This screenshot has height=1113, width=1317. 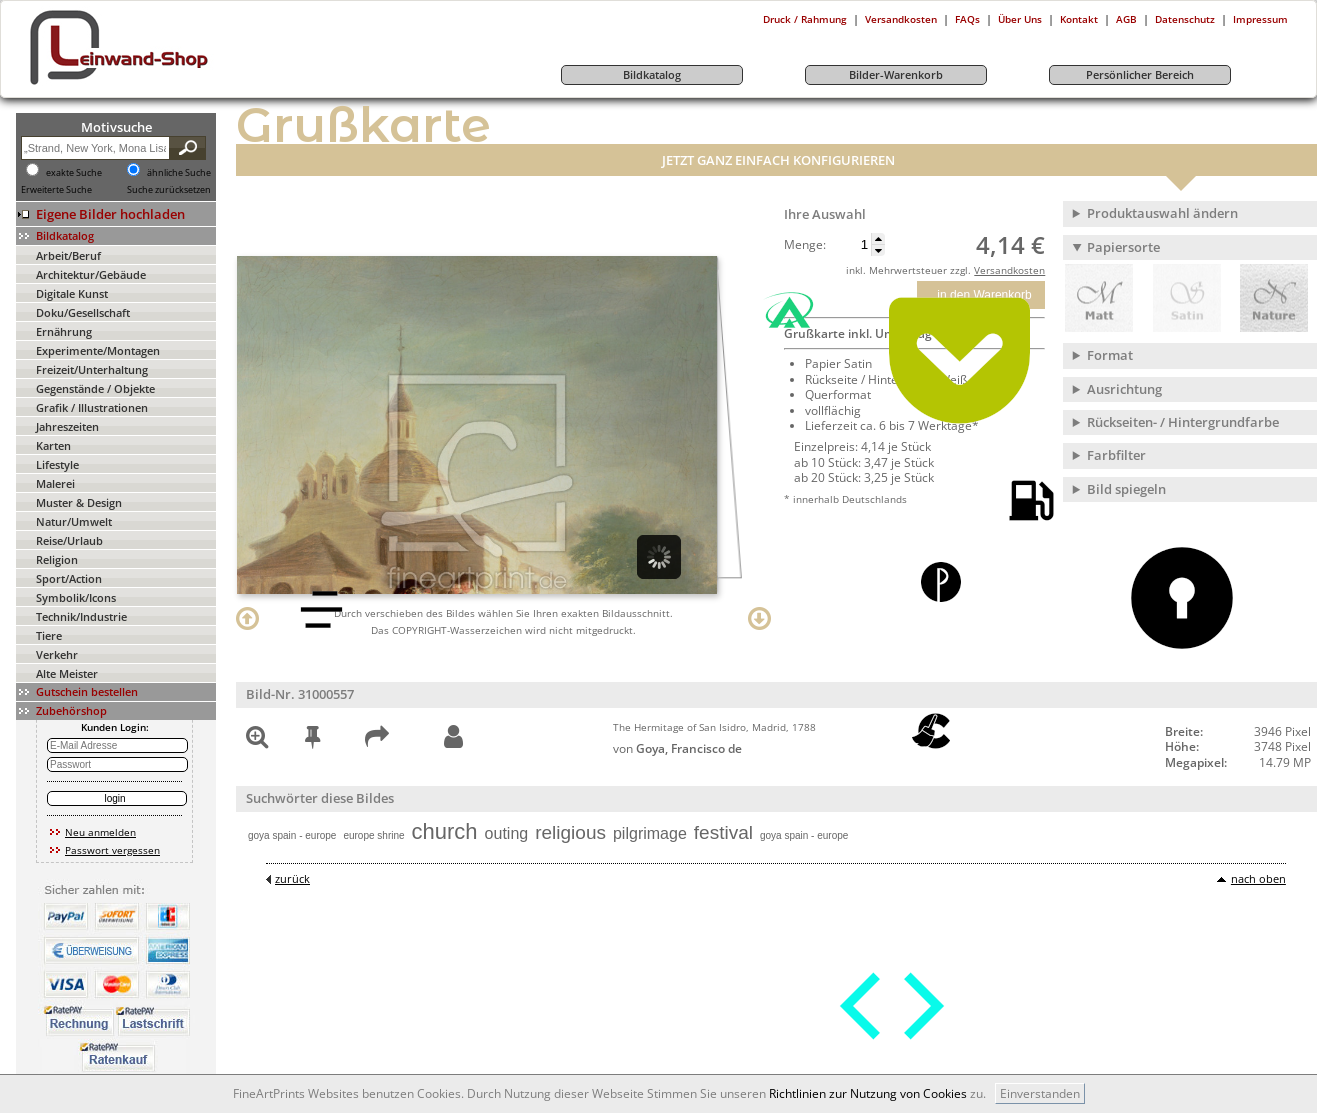 What do you see at coordinates (1031, 500) in the screenshot?
I see `find nearby gas stations` at bounding box center [1031, 500].